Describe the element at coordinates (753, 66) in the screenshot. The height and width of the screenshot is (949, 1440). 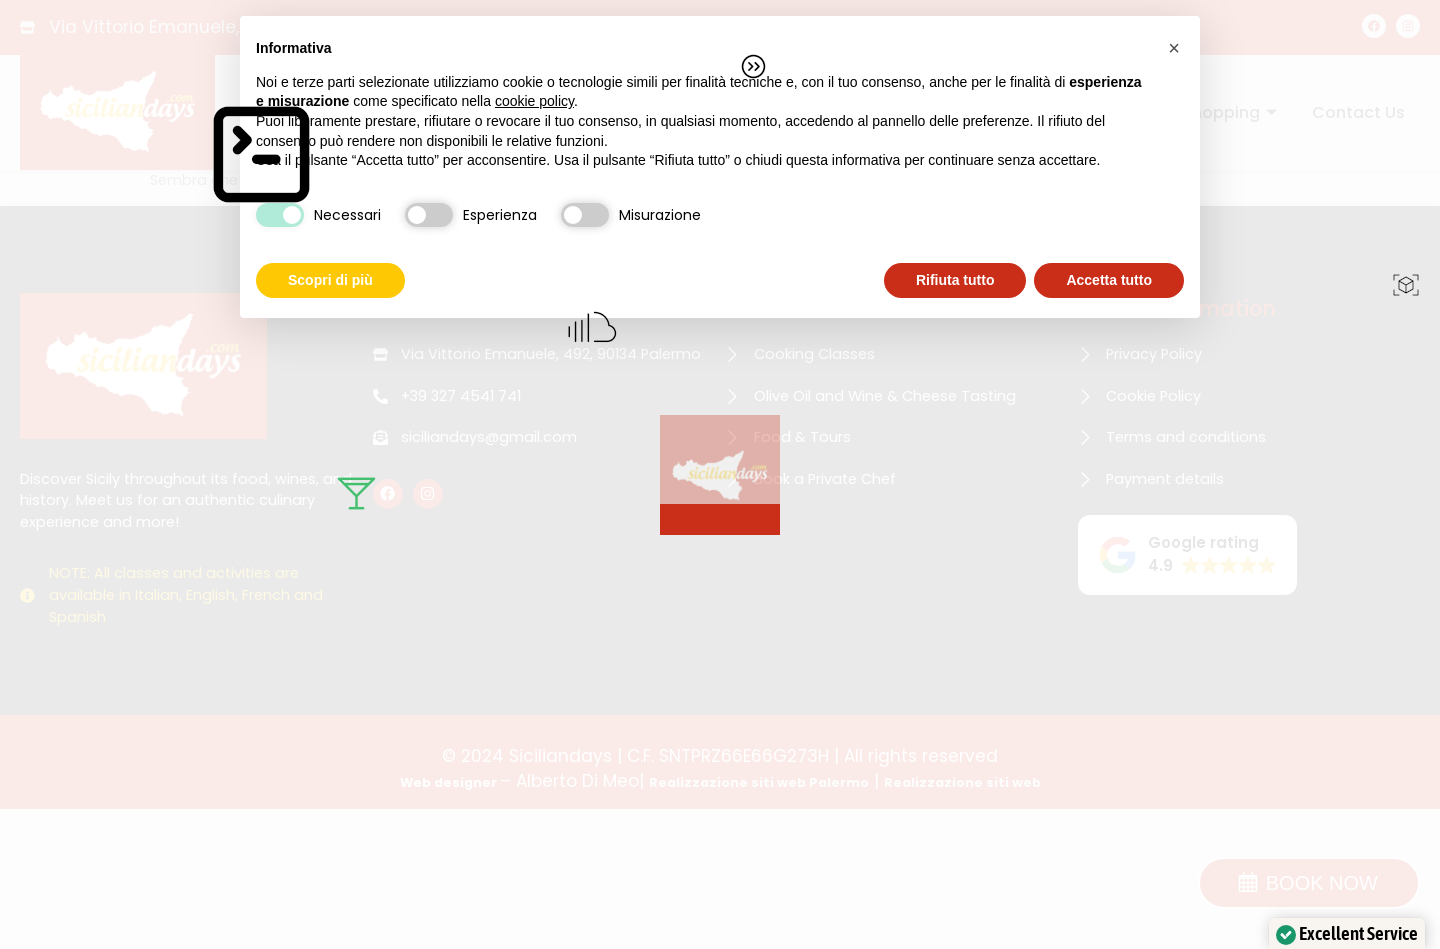
I see `skip forward or advance to next item` at that location.